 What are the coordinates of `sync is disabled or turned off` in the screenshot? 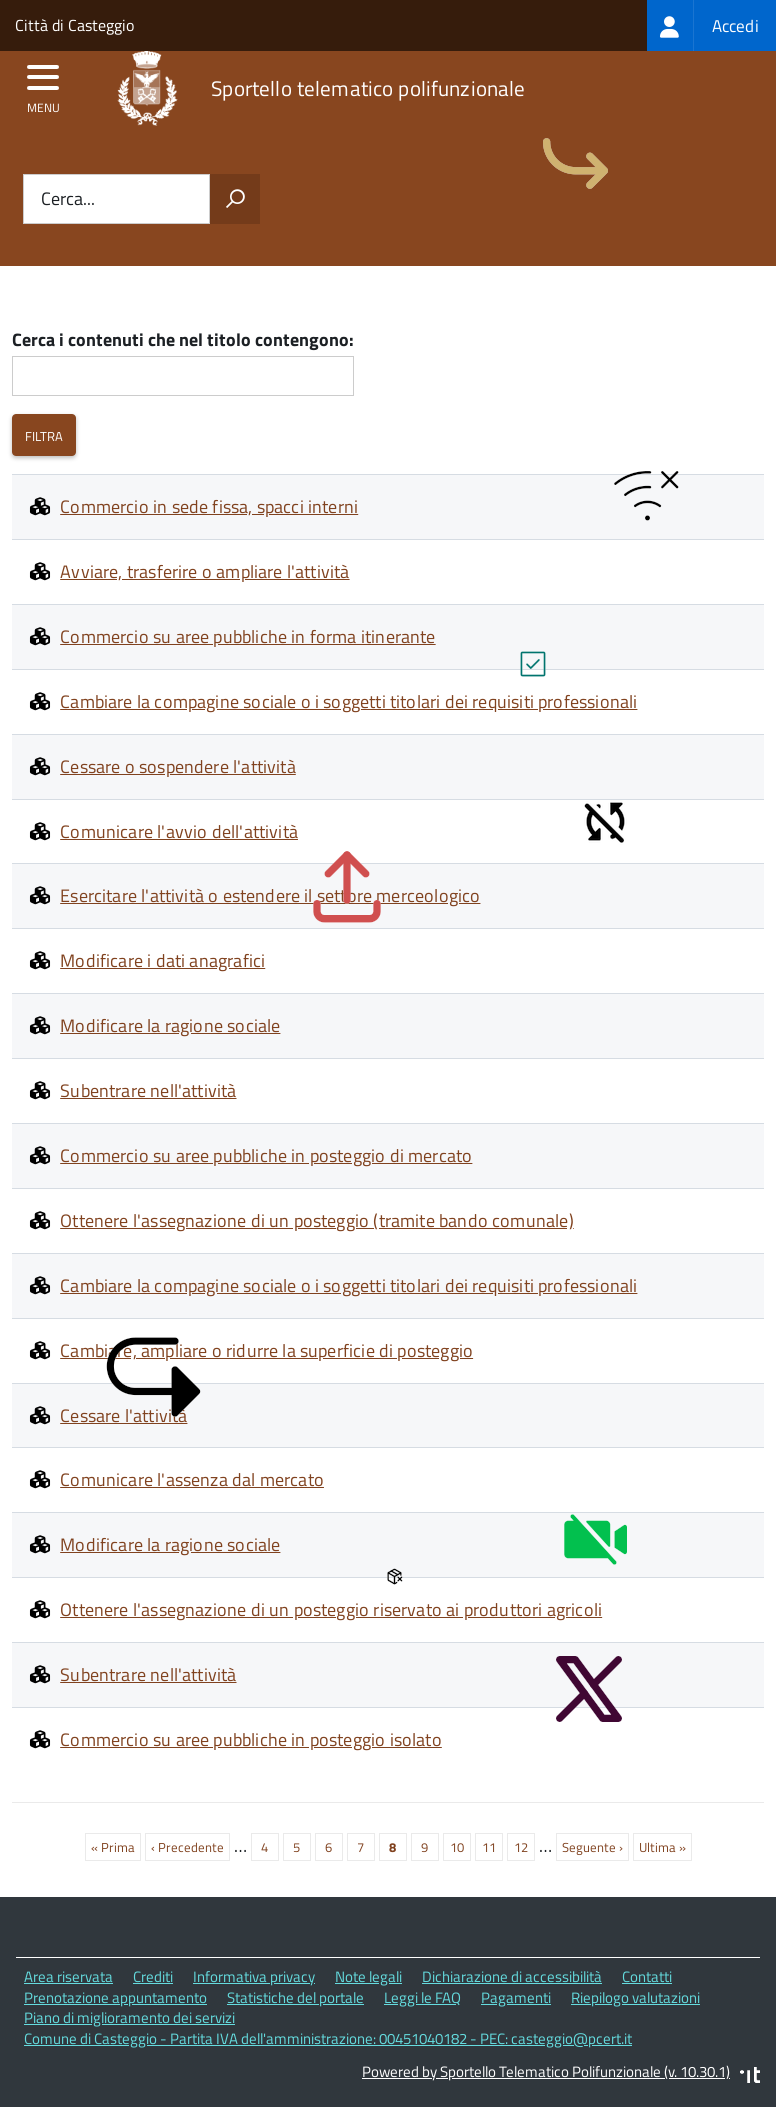 It's located at (605, 821).